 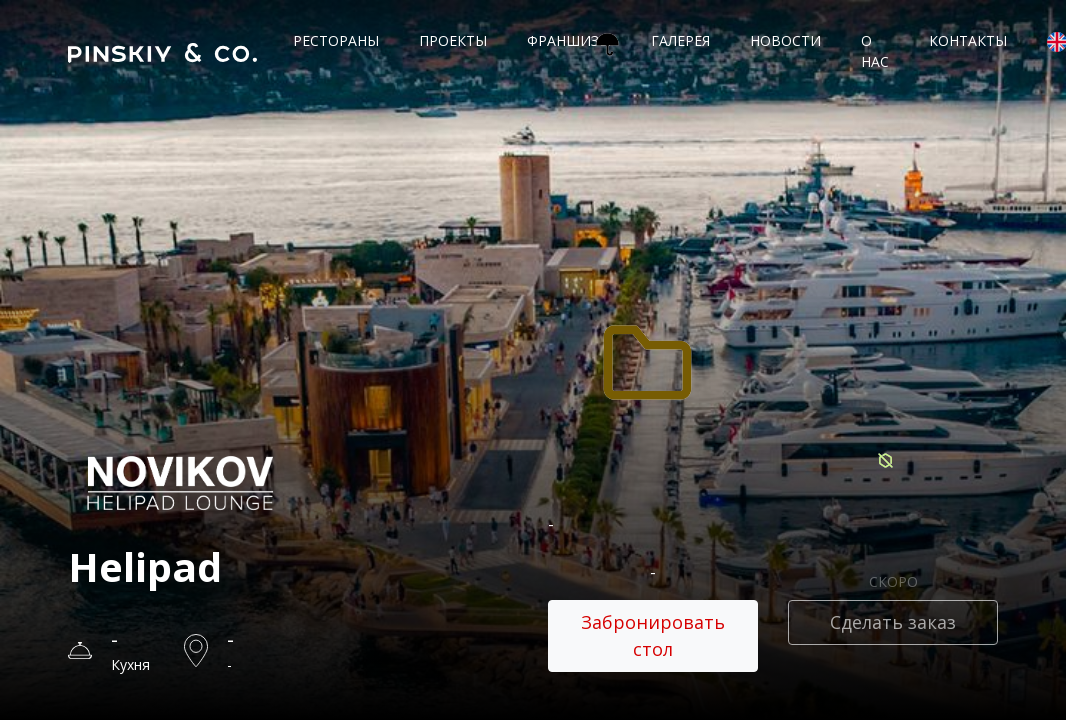 I want to click on view weather protection or rain forecast, so click(x=607, y=44).